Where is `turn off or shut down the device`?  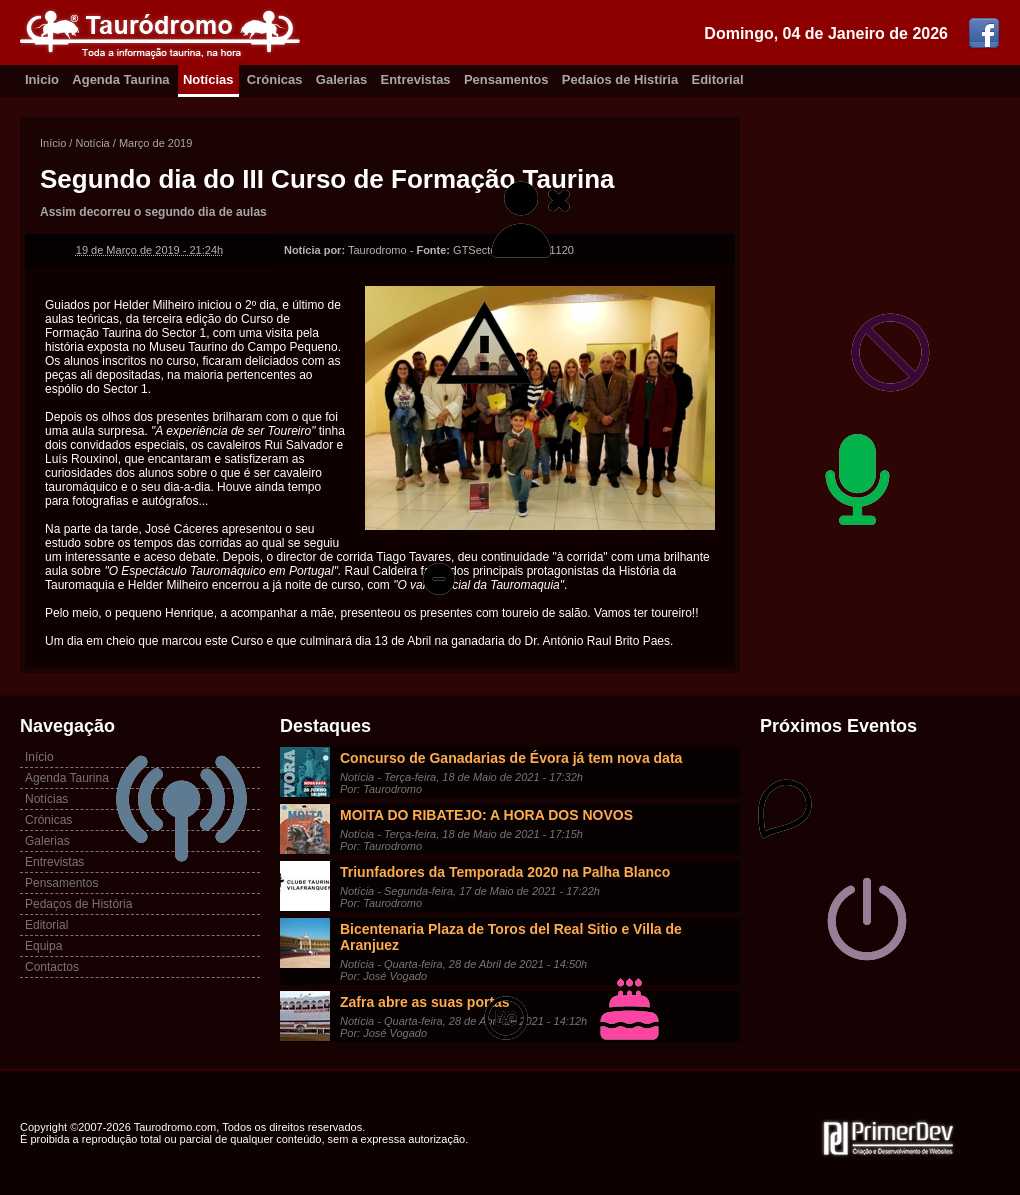
turn off or shut down the device is located at coordinates (867, 921).